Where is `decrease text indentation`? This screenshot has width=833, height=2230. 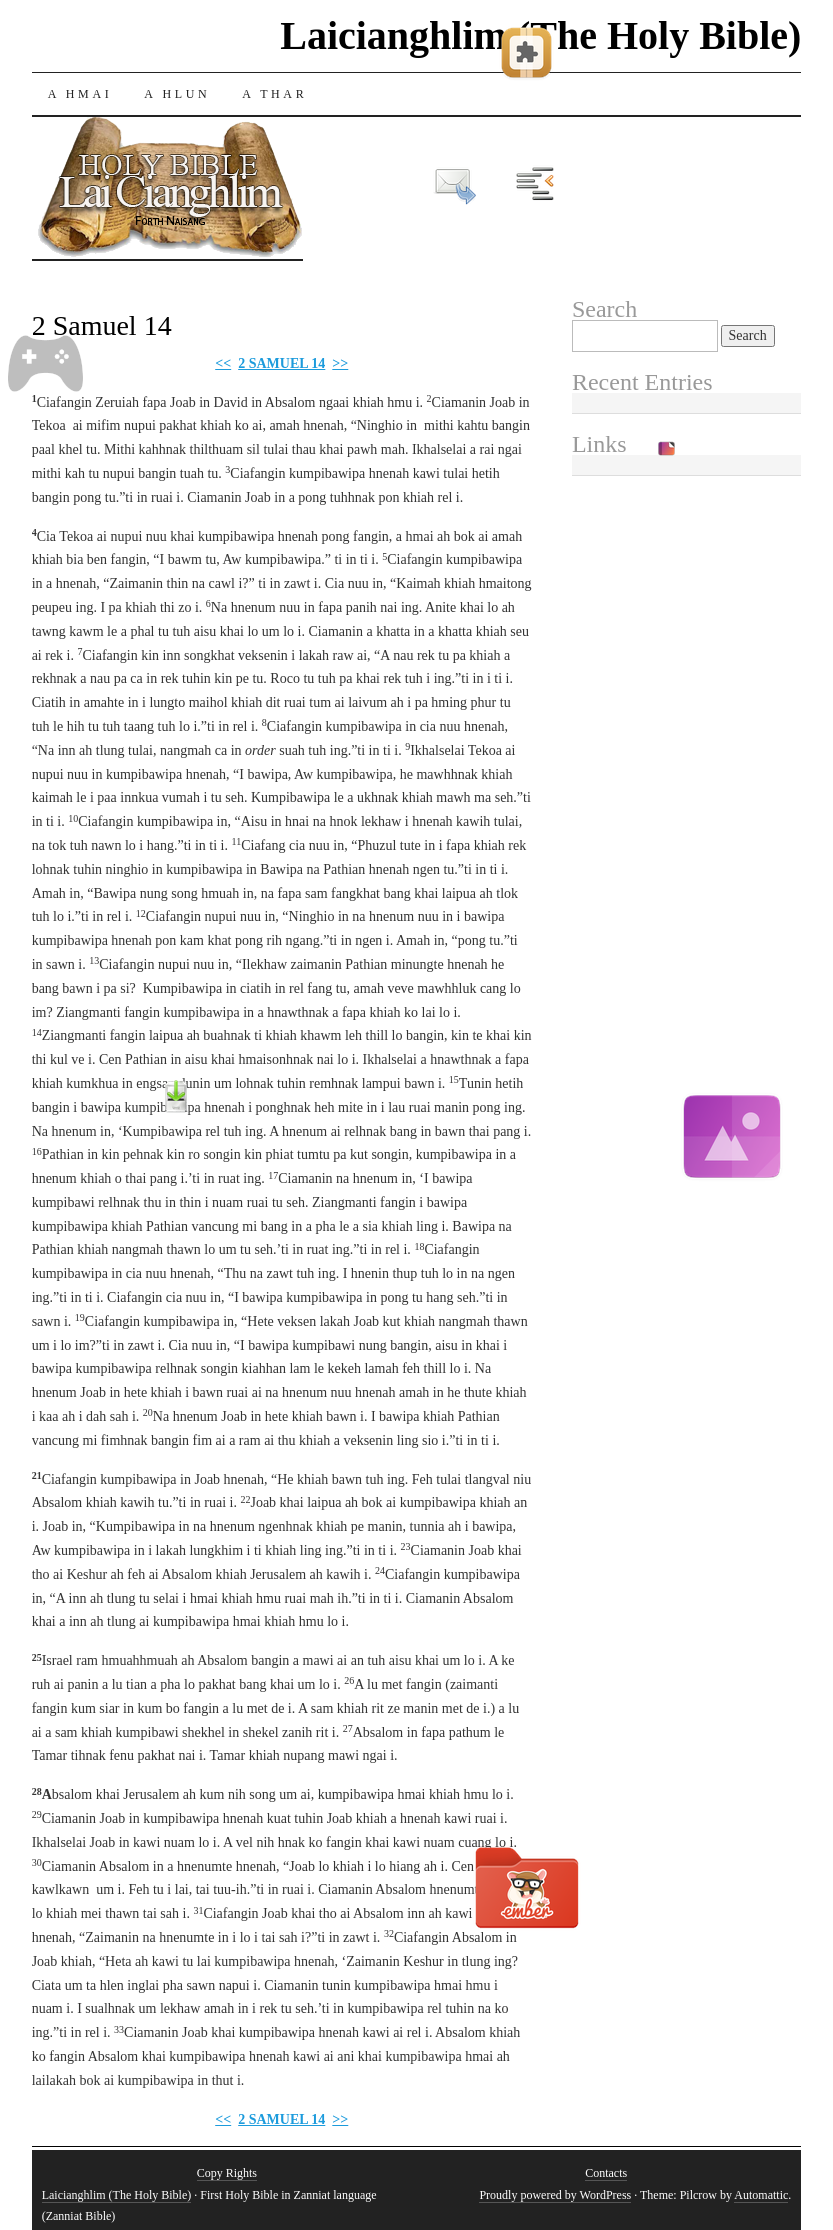 decrease text indentation is located at coordinates (535, 185).